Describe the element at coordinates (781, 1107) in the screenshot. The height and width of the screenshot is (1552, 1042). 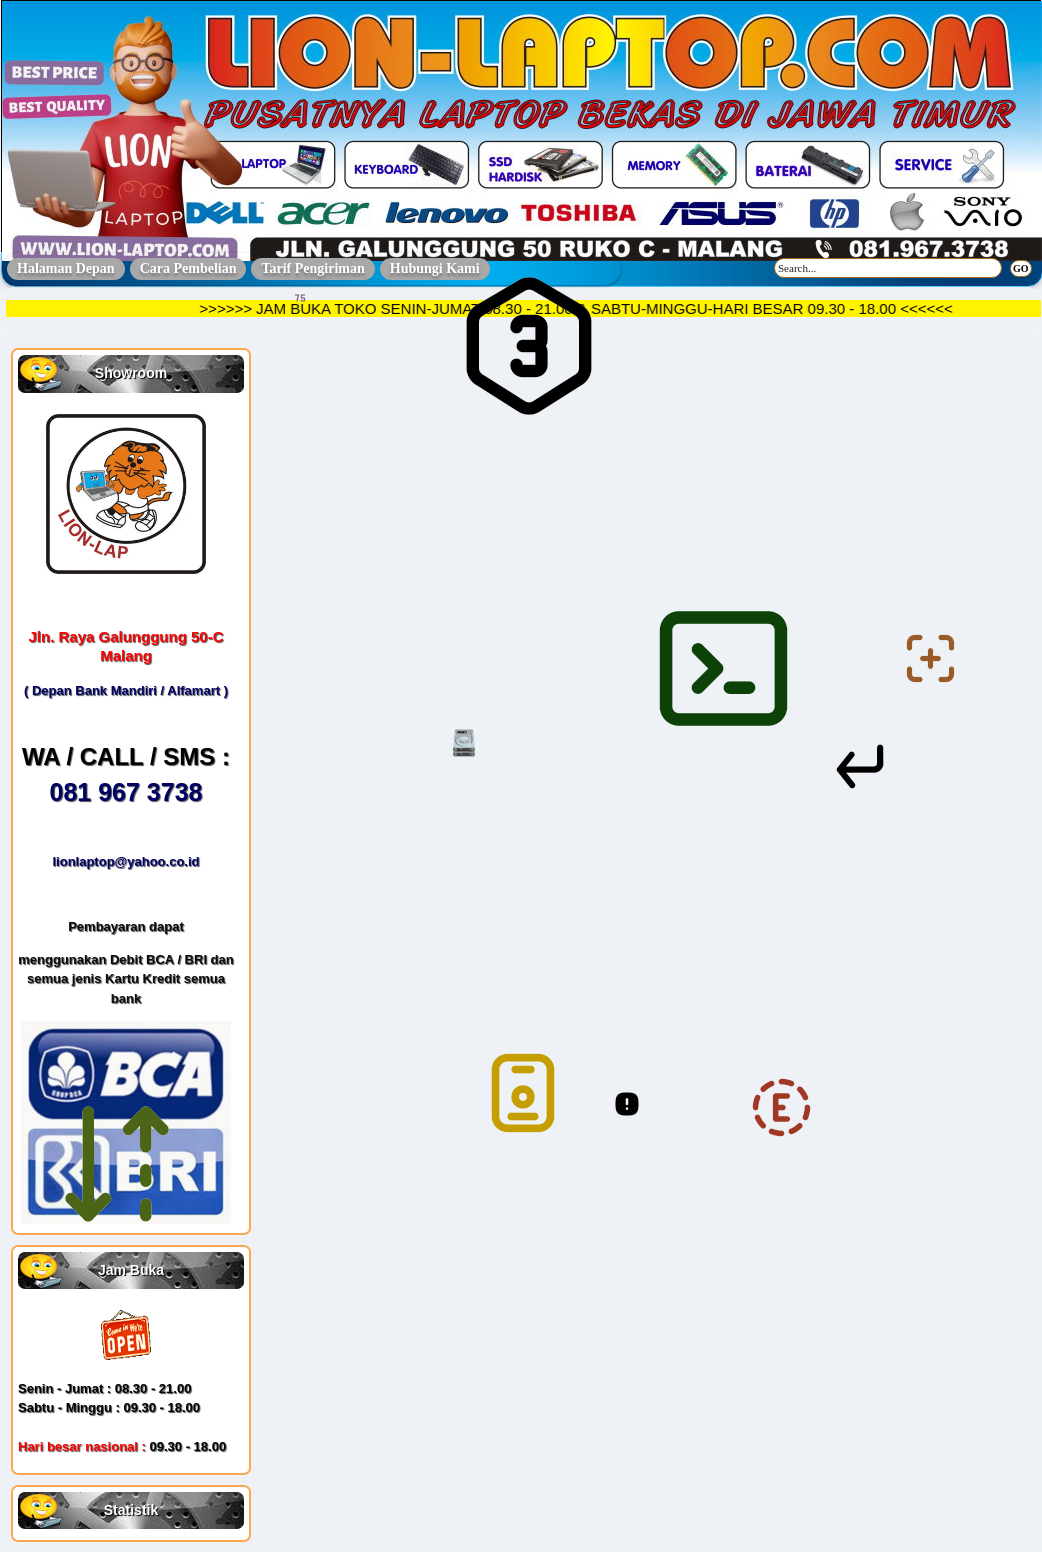
I see `indicates a draft or pending email` at that location.